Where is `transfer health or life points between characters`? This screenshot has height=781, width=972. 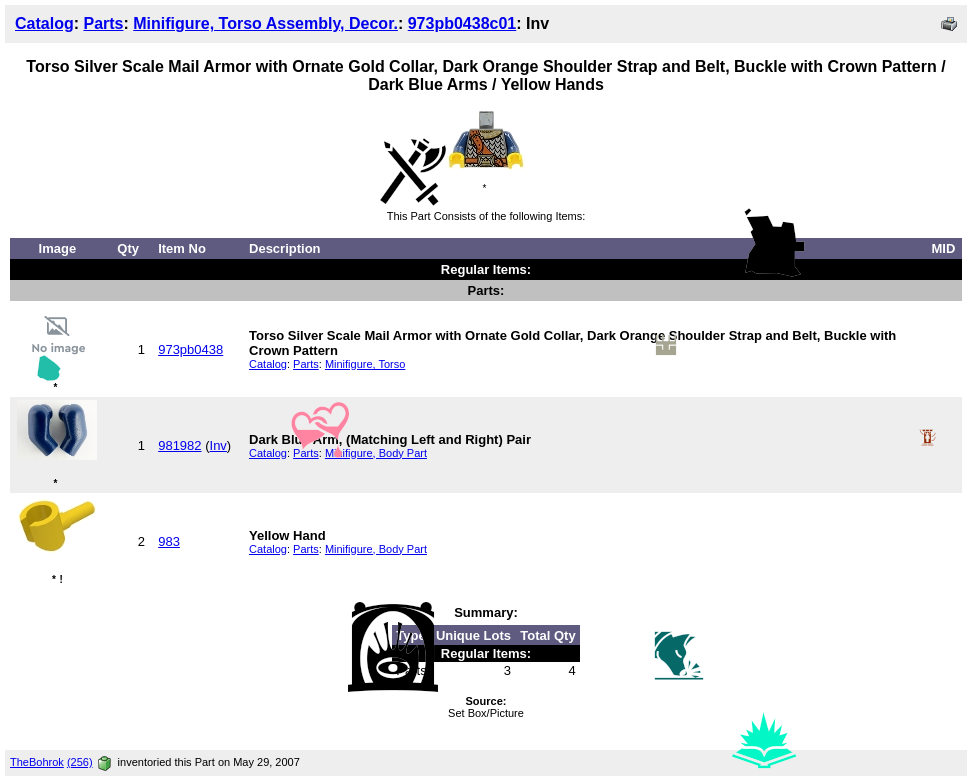
transfer health or life points between characters is located at coordinates (320, 428).